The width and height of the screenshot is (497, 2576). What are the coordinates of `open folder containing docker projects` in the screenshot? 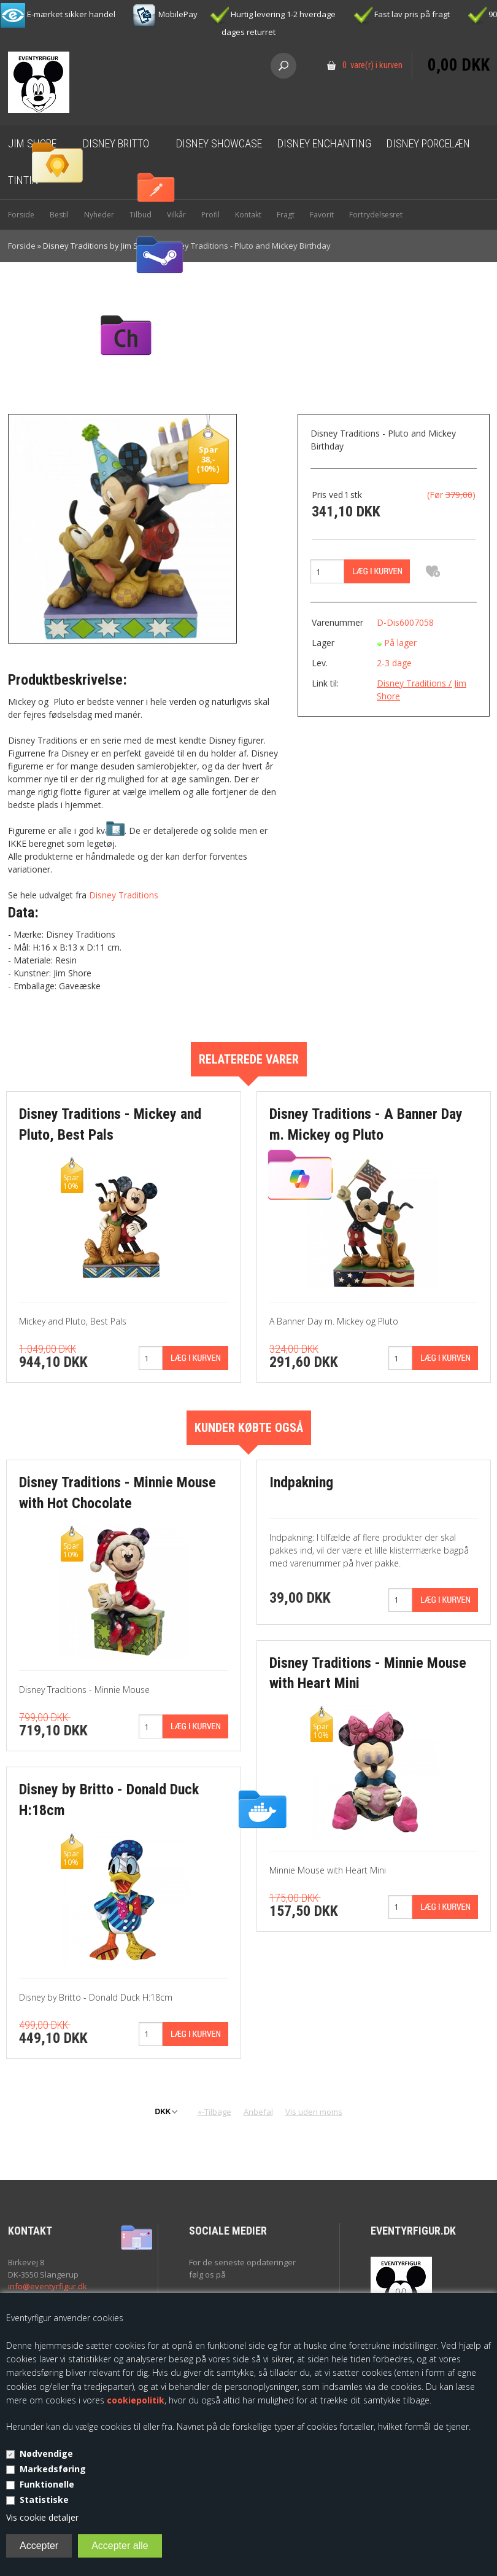 It's located at (262, 1810).